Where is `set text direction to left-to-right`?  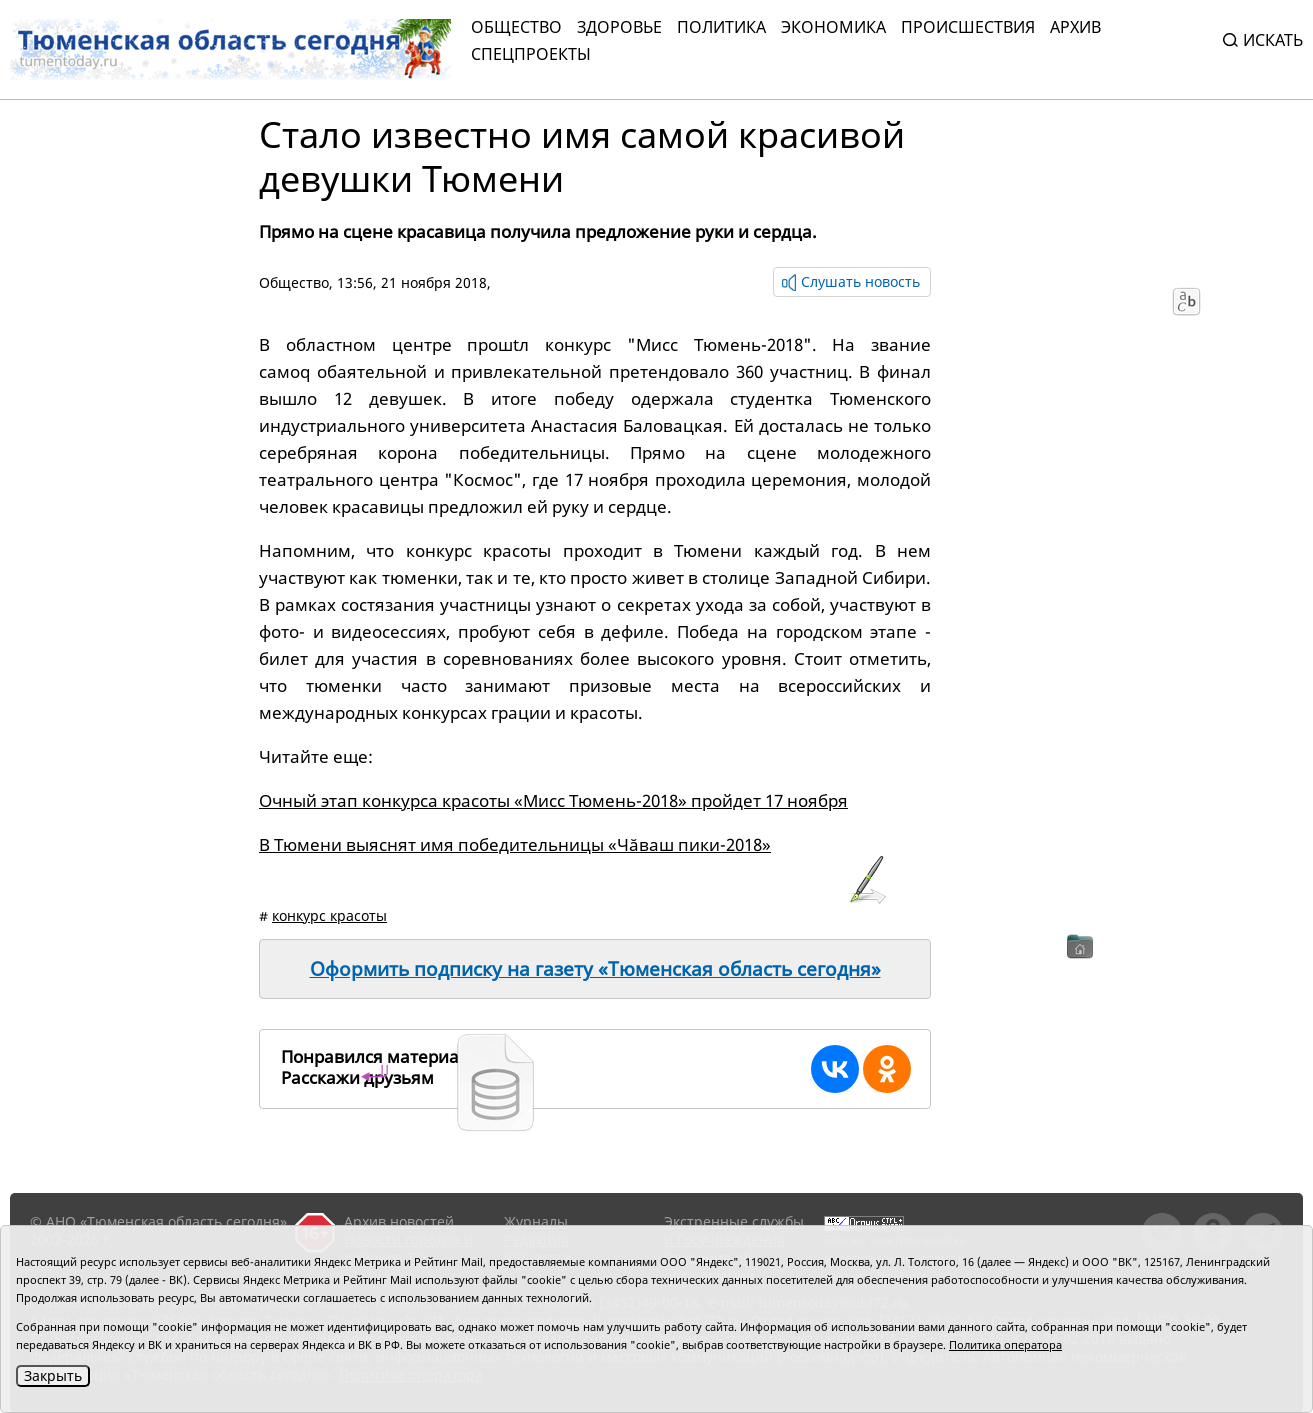 set text direction to left-to-right is located at coordinates (866, 880).